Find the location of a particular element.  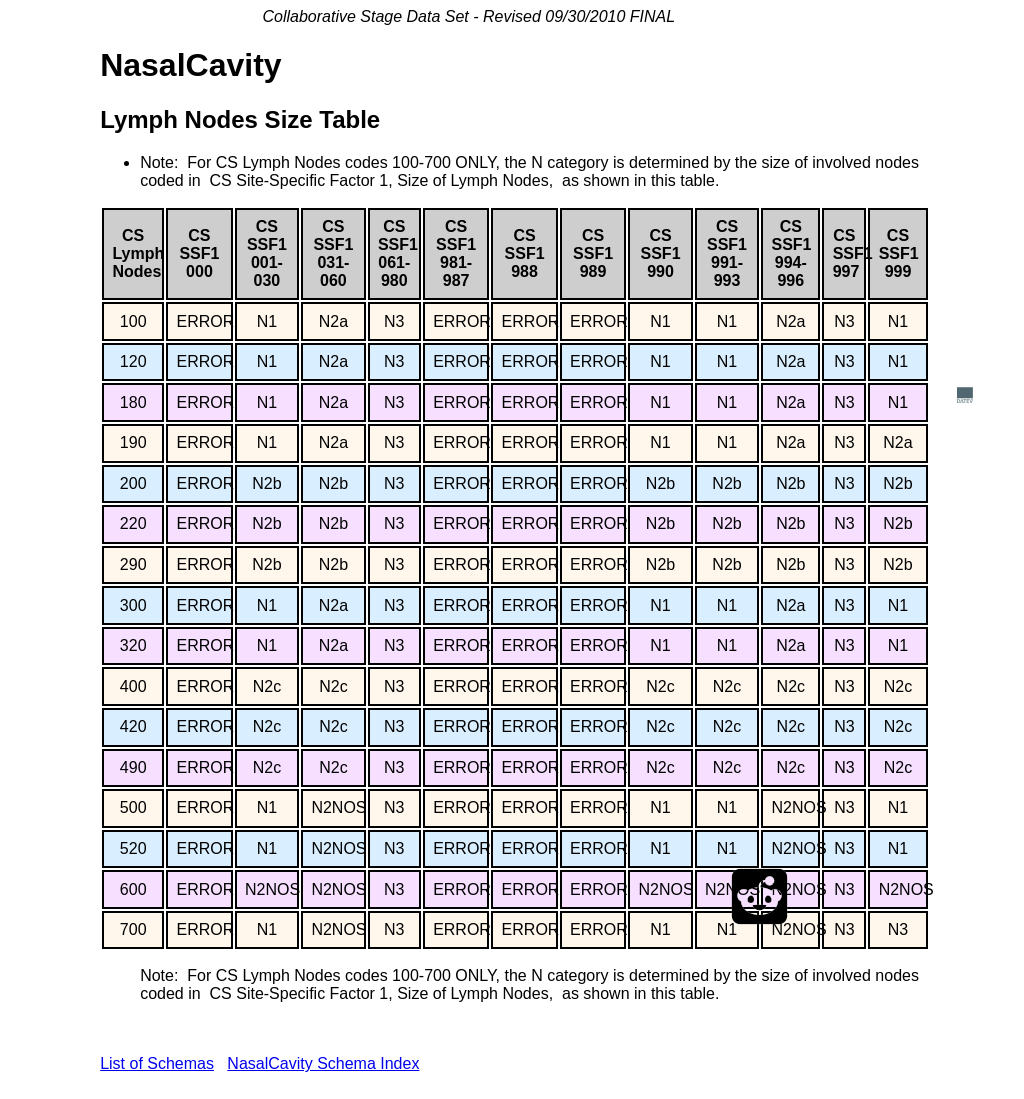

access DATEV accounting software is located at coordinates (965, 395).